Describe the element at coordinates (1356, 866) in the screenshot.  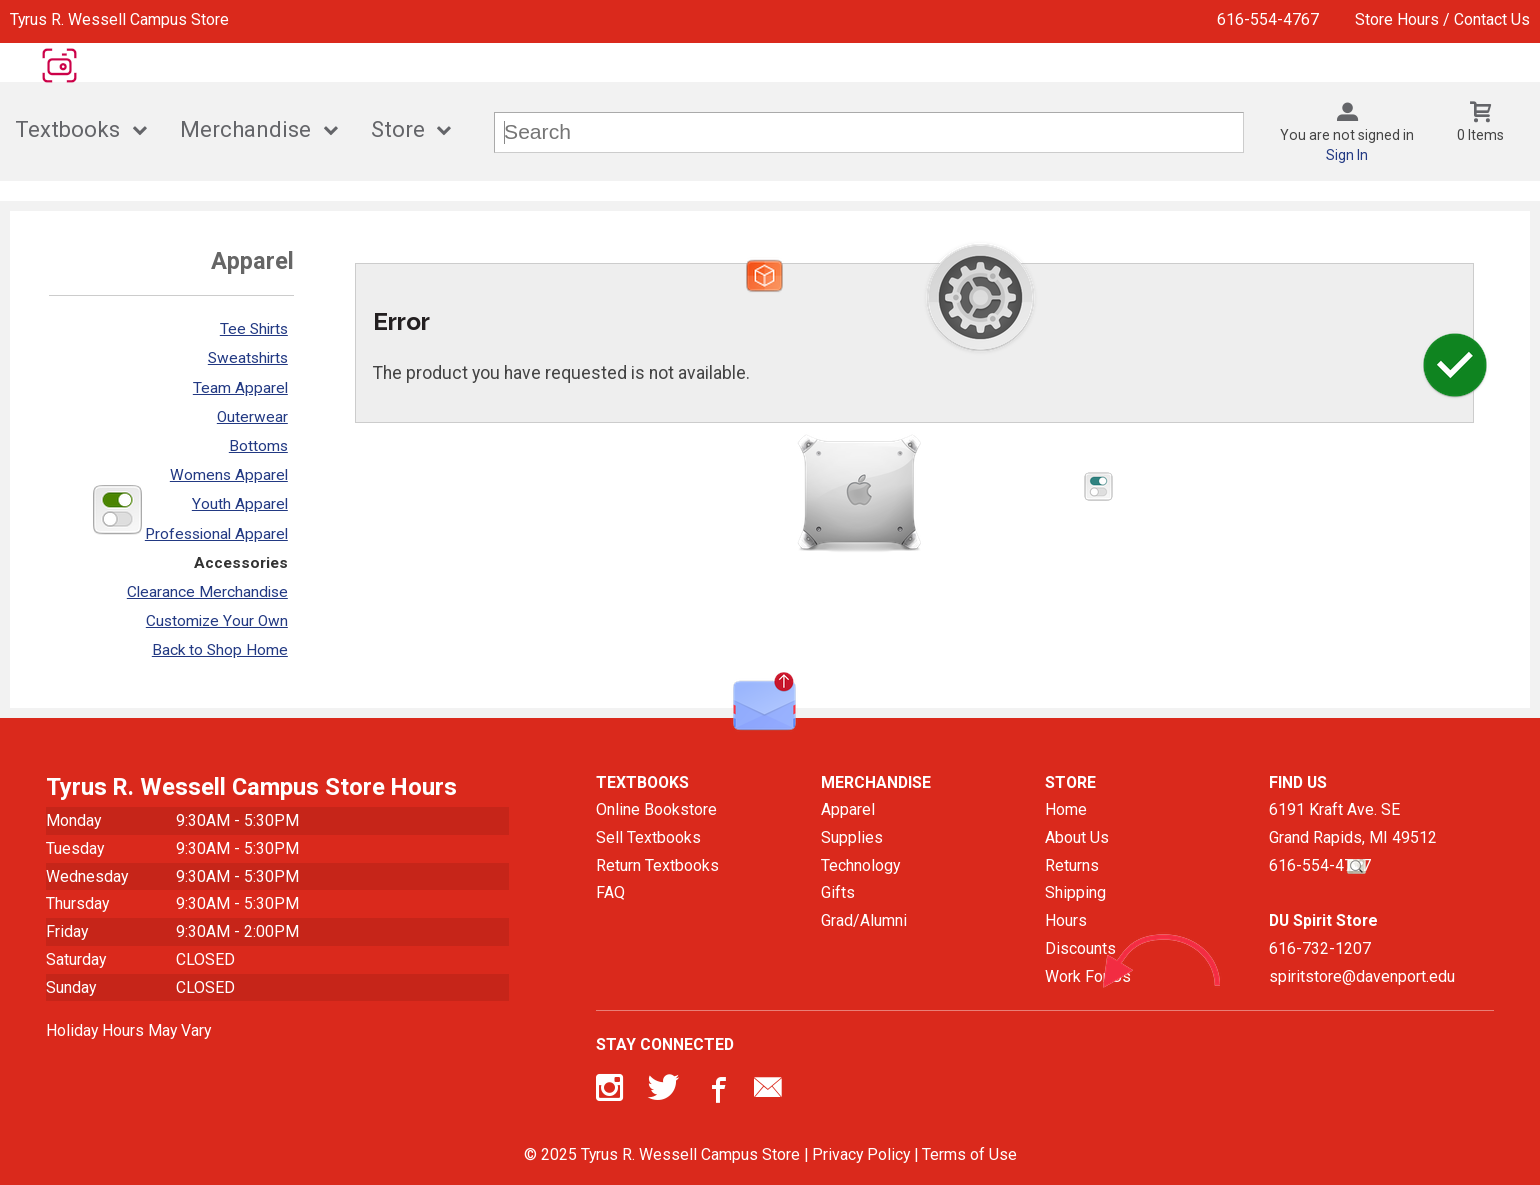
I see `open the photo viewer application` at that location.